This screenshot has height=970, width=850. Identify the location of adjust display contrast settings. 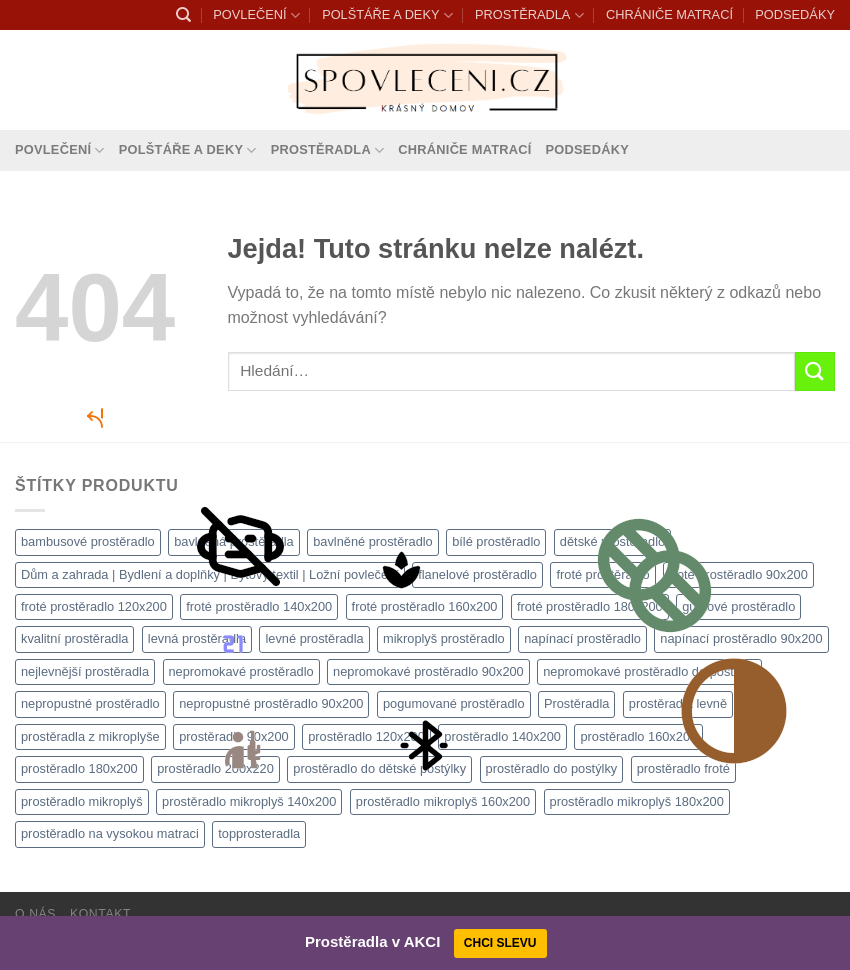
(734, 711).